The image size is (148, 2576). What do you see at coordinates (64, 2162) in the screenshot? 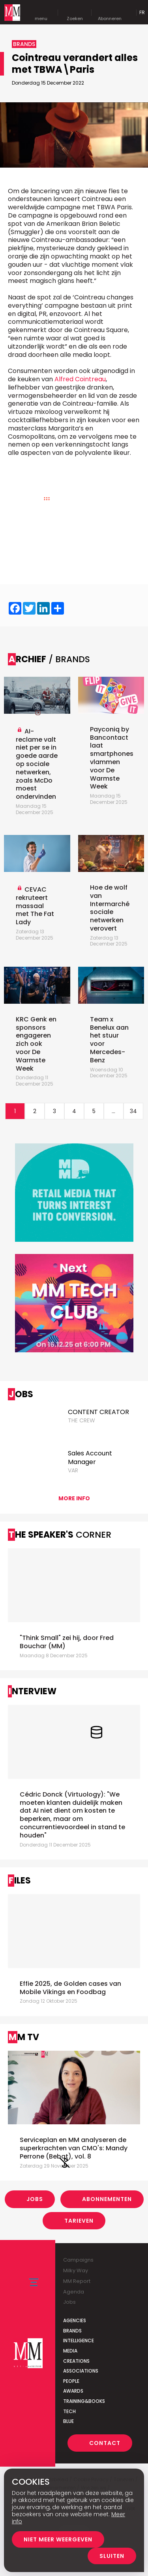
I see `golf feature unavailable or disabled` at bounding box center [64, 2162].